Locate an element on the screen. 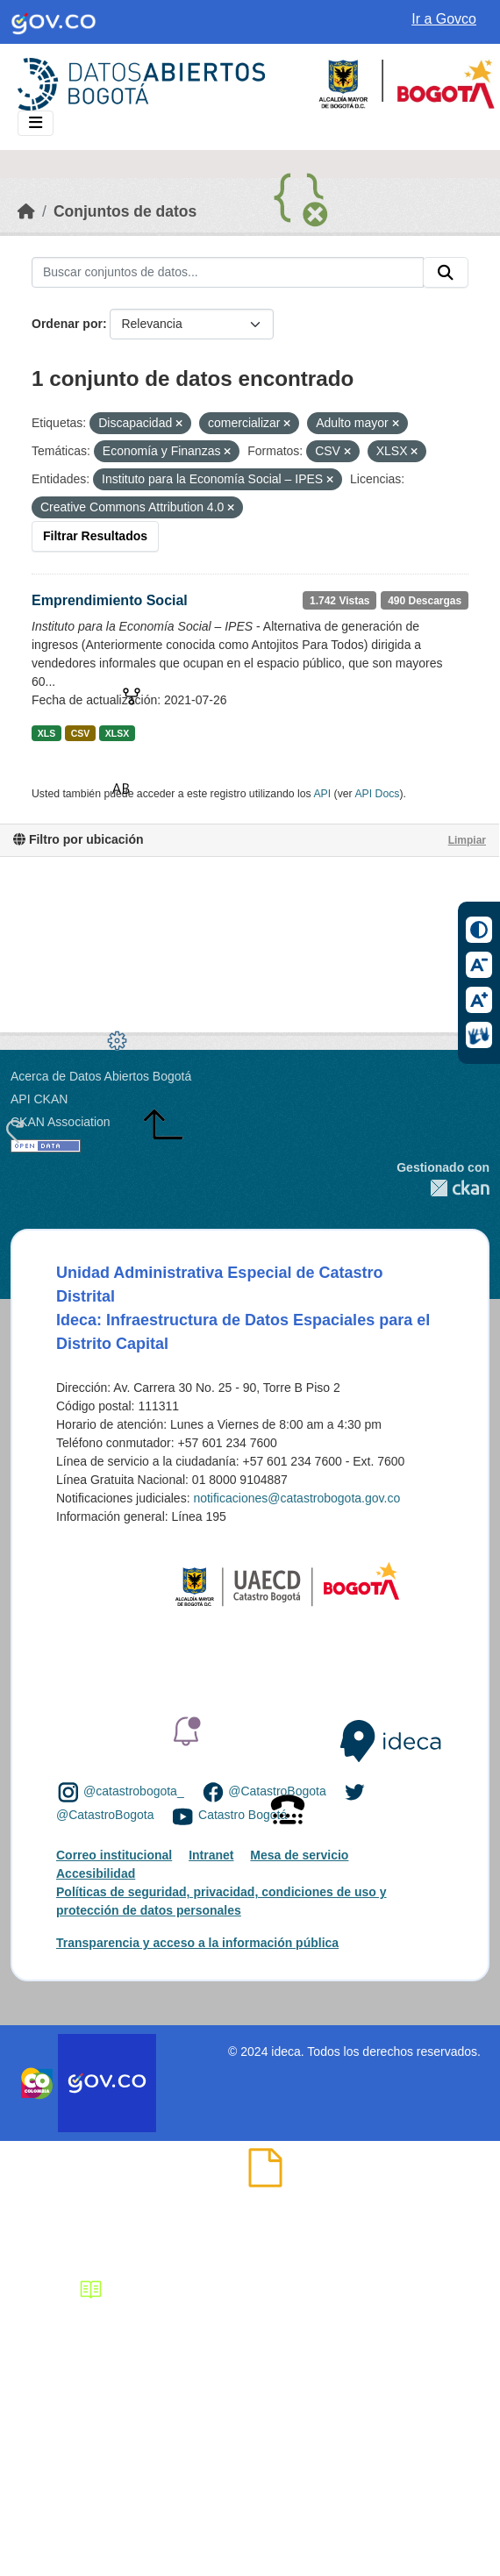 This screenshot has width=500, height=2576. enable tty/tdd accessibility for hearing-impaired calls is located at coordinates (288, 1809).